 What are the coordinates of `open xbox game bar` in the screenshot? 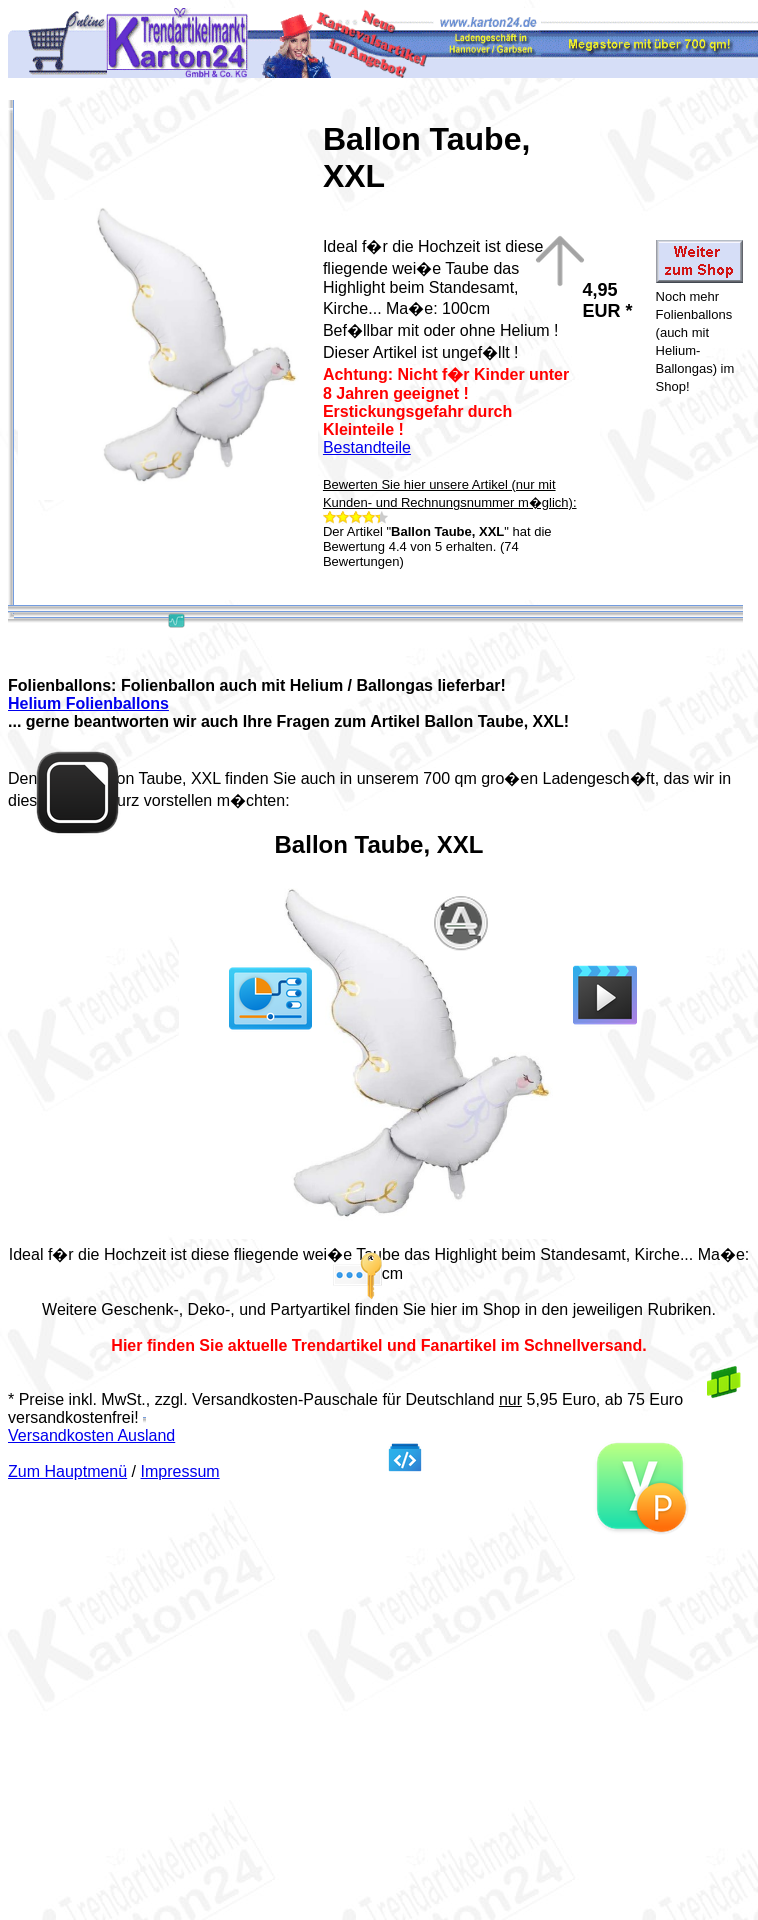 It's located at (724, 1382).